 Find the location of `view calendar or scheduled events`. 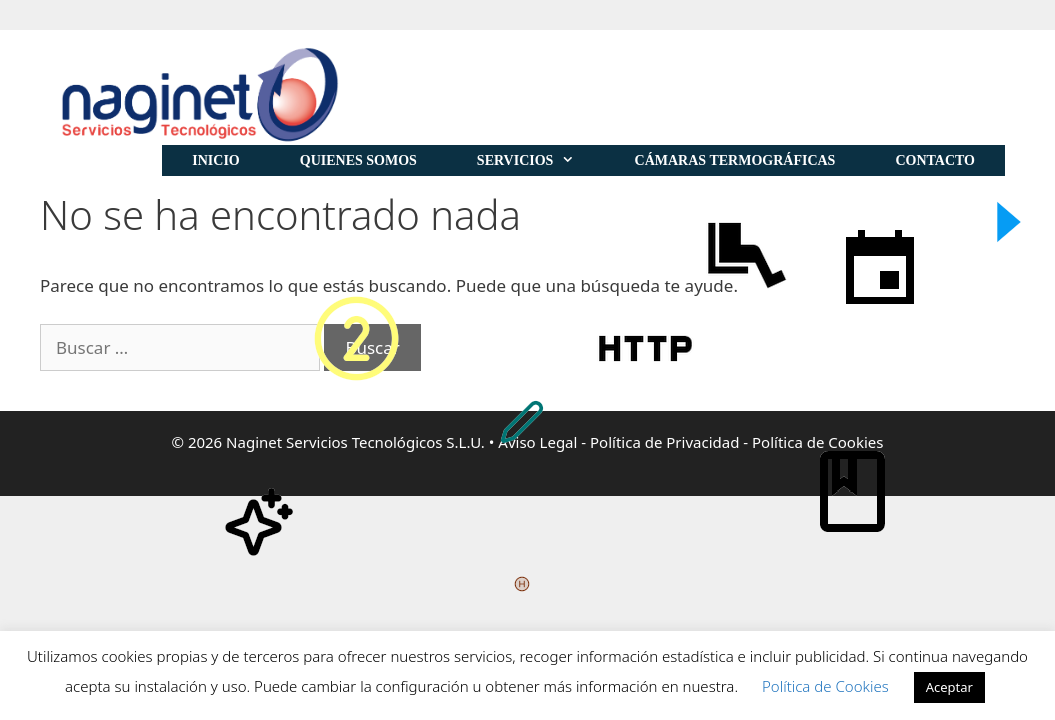

view calendar or scheduled events is located at coordinates (880, 267).